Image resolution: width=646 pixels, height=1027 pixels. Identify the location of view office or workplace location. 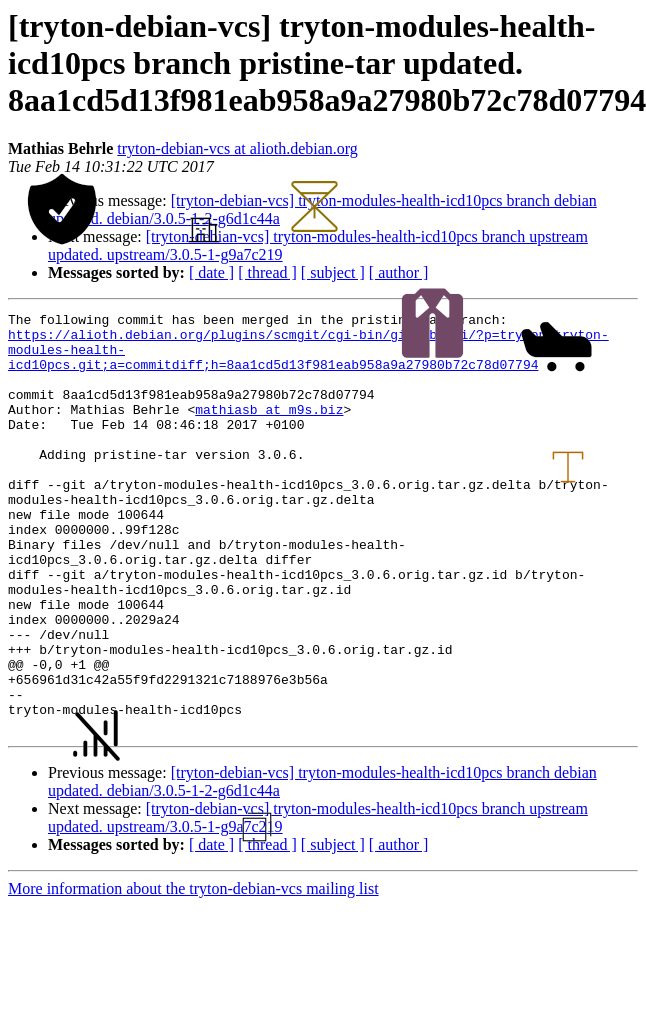
(203, 230).